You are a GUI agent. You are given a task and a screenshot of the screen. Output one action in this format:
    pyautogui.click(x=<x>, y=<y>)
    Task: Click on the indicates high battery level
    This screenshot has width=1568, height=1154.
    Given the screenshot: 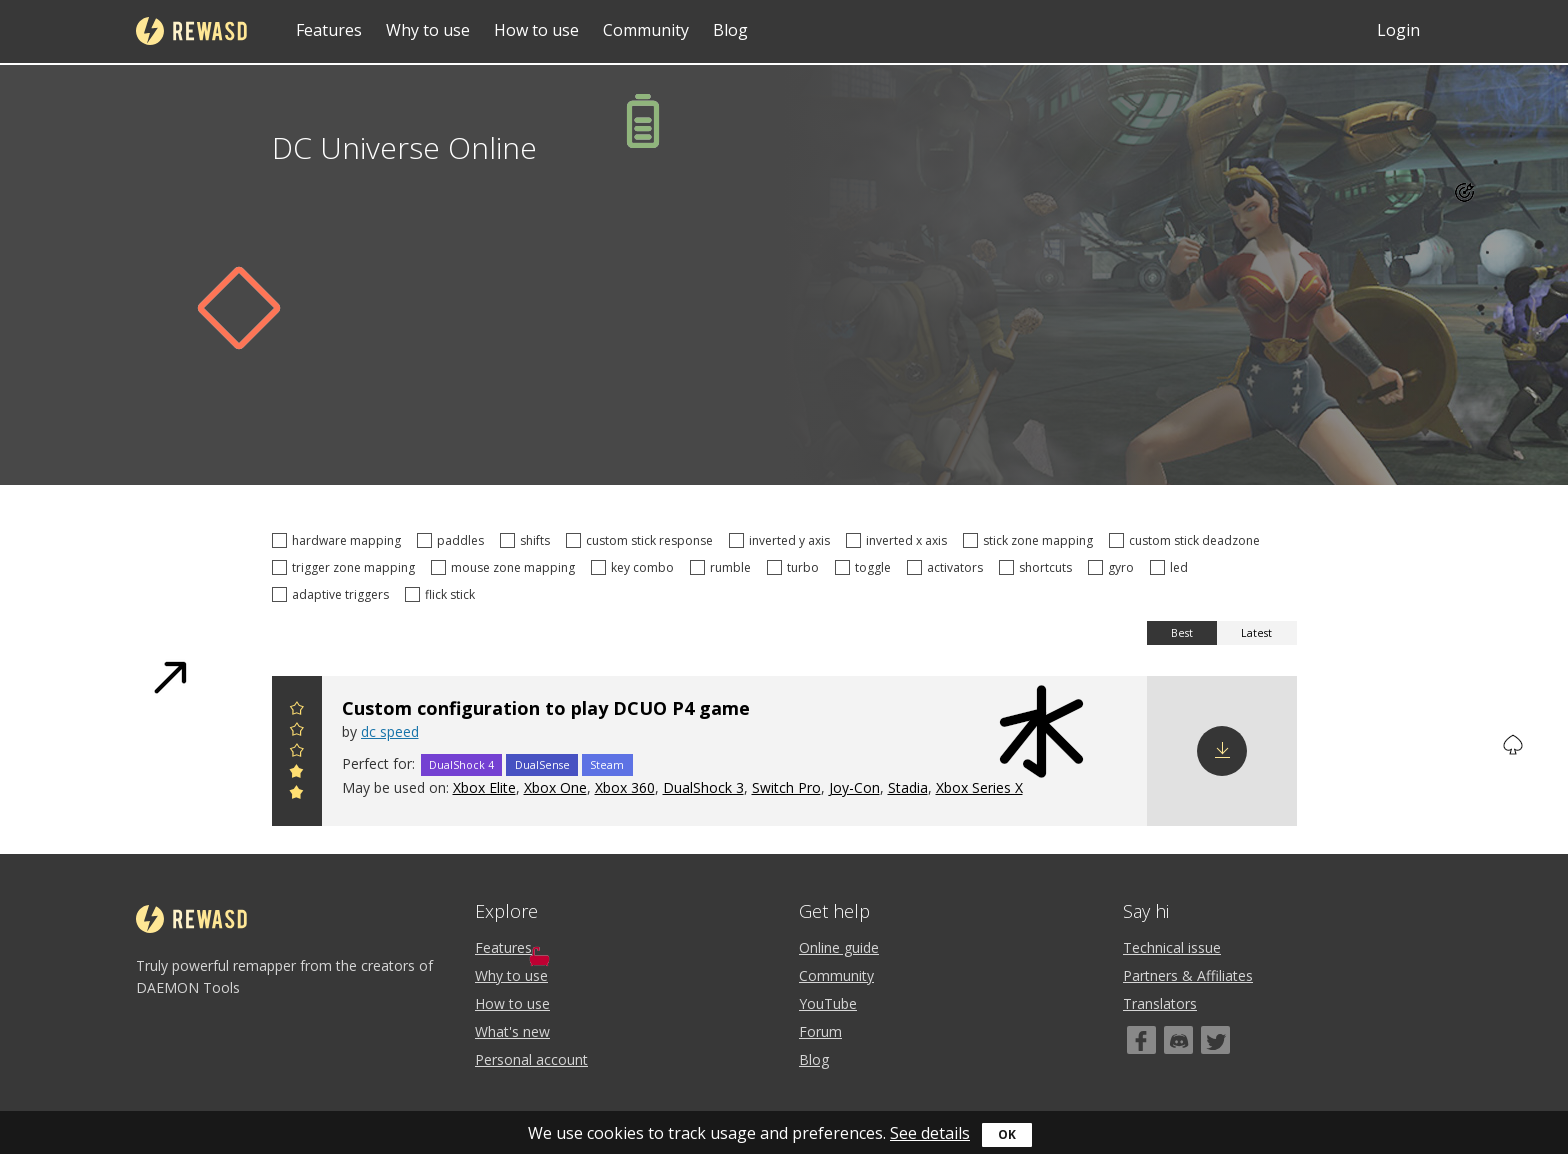 What is the action you would take?
    pyautogui.click(x=643, y=121)
    